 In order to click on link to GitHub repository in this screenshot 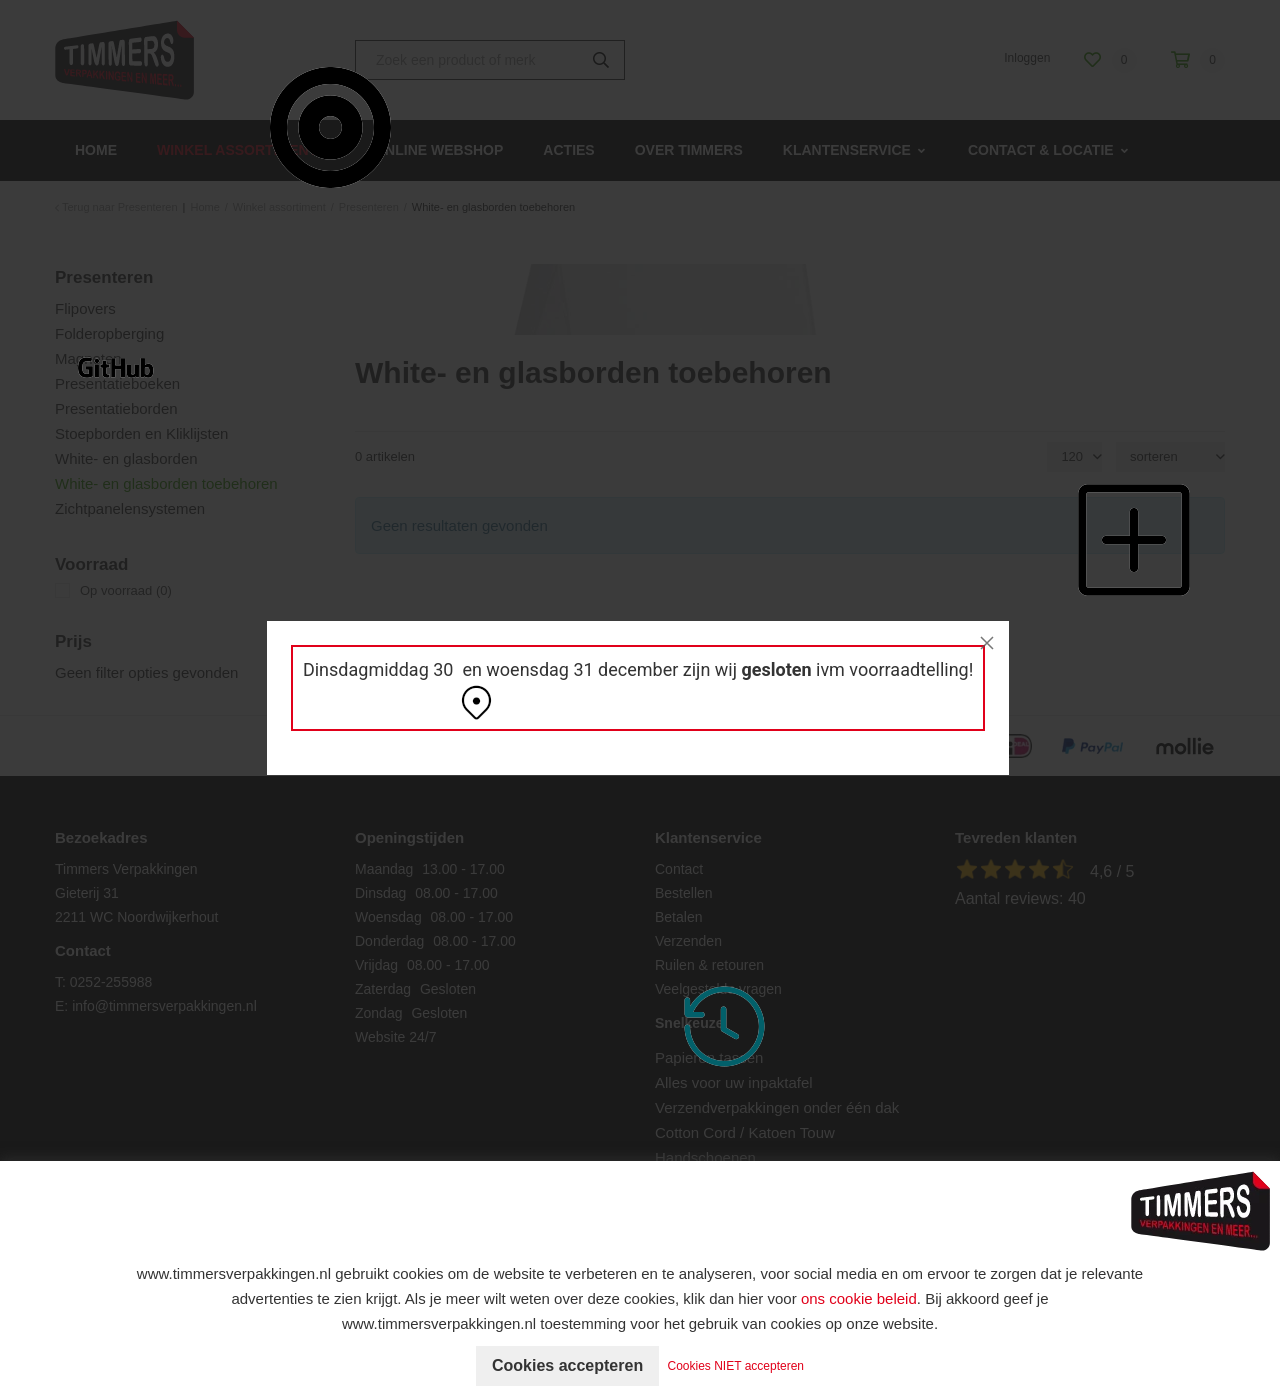, I will do `click(116, 367)`.